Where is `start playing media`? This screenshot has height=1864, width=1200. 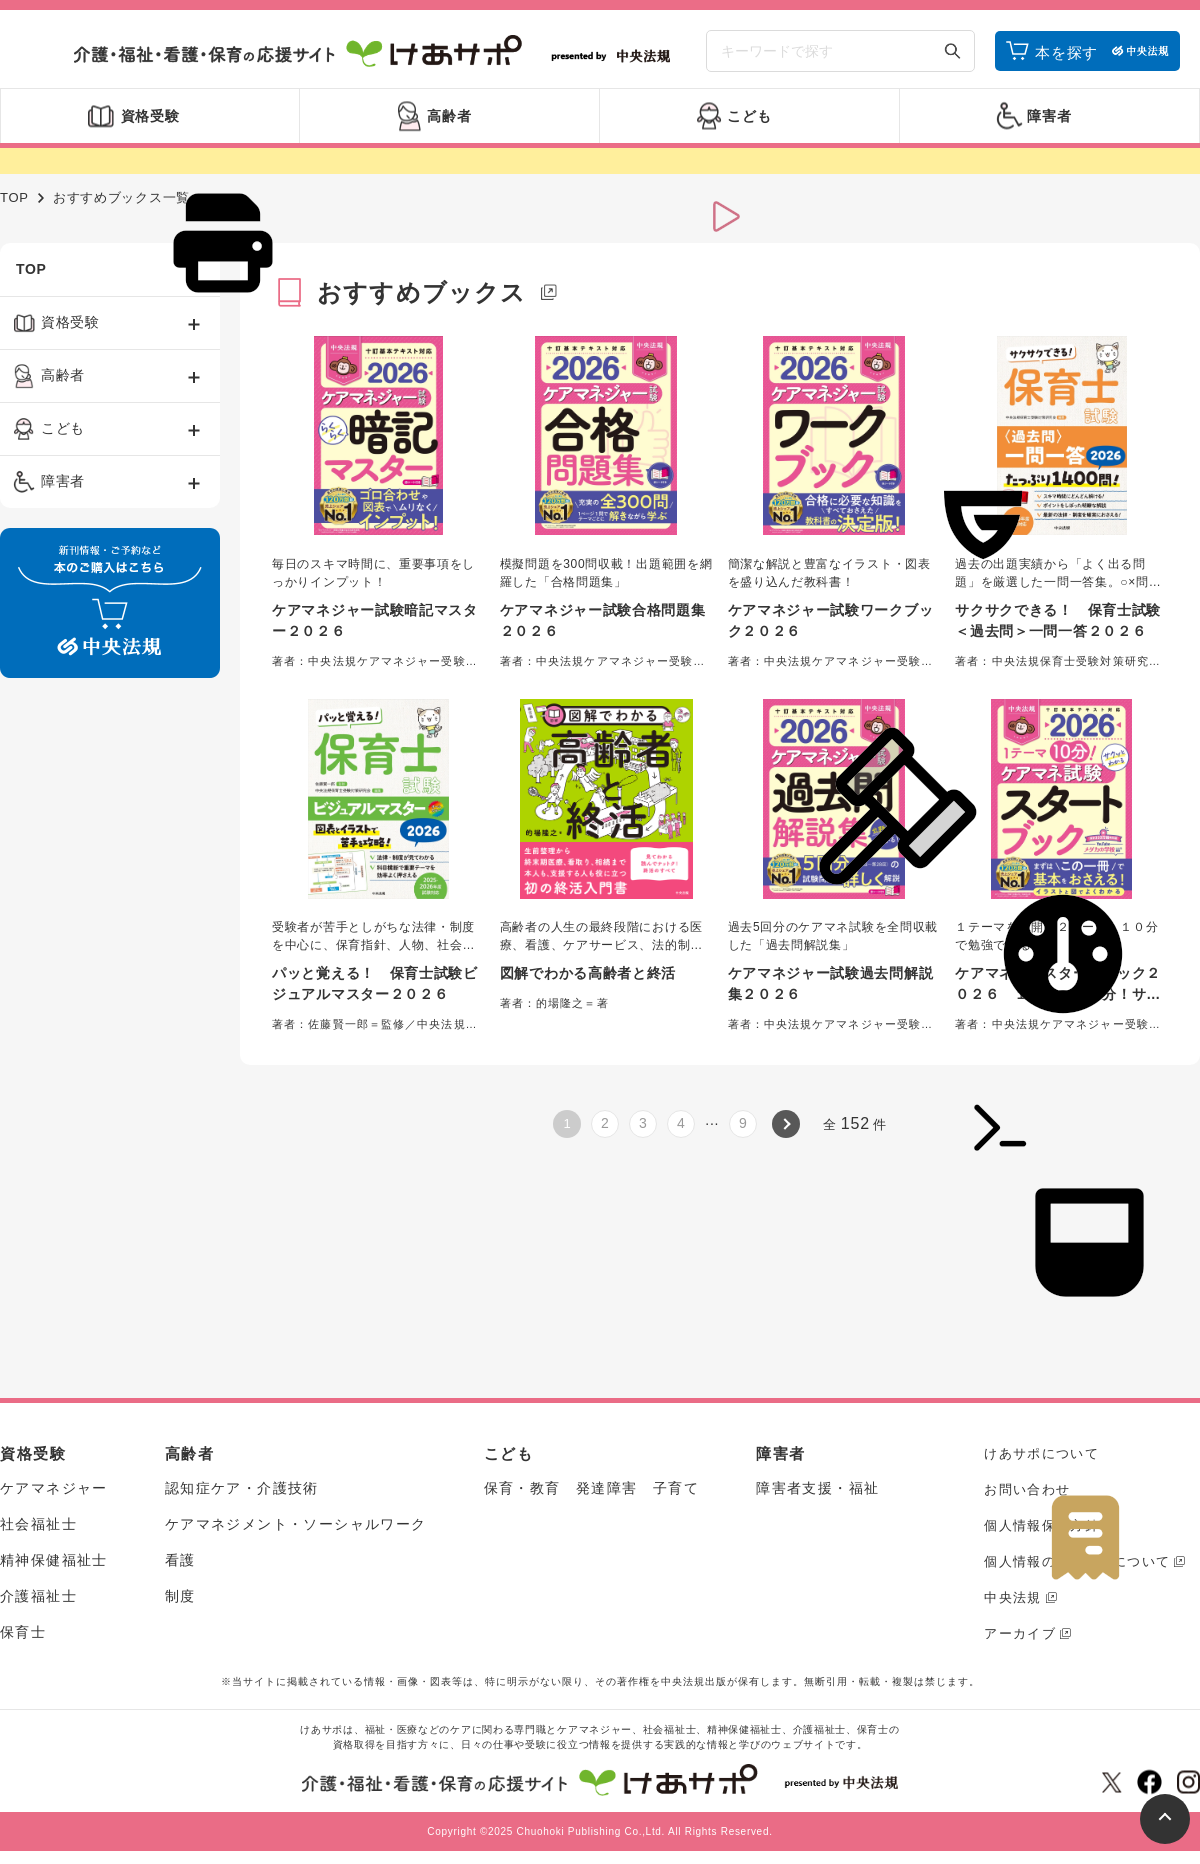
start playing media is located at coordinates (726, 216).